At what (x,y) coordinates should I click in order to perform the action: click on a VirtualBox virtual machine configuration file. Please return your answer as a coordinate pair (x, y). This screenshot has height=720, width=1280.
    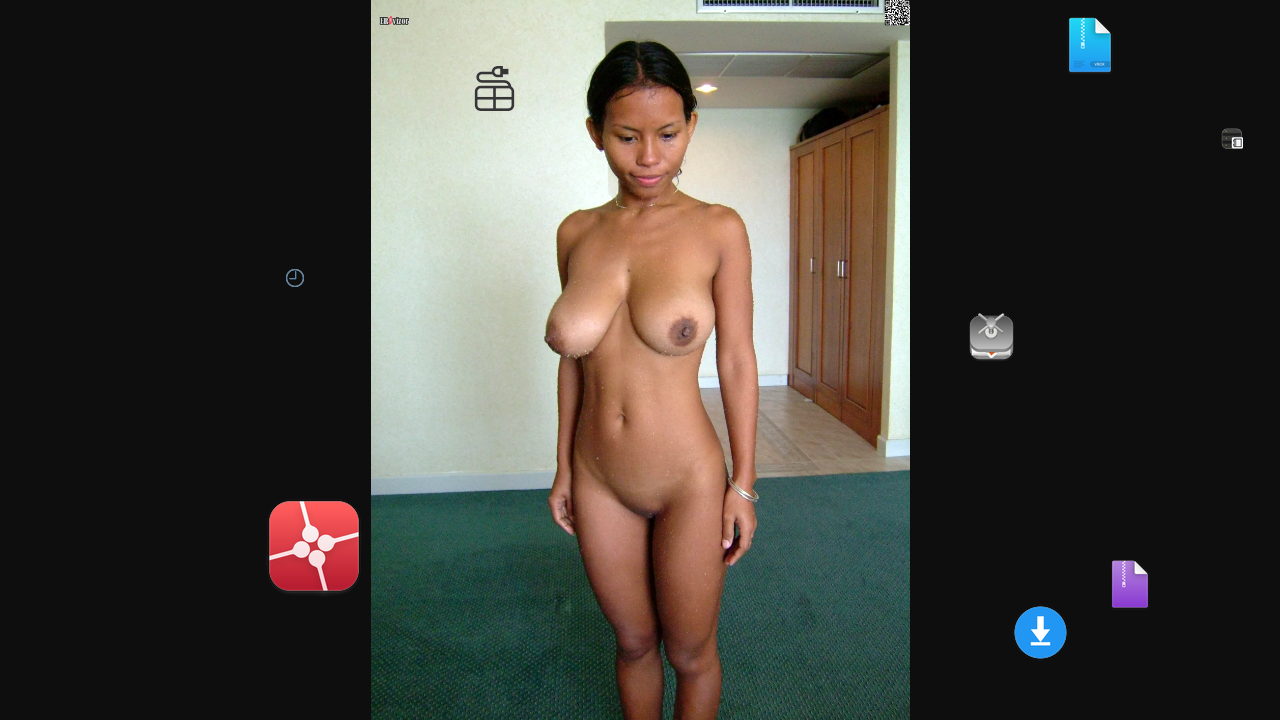
    Looking at the image, I should click on (1090, 46).